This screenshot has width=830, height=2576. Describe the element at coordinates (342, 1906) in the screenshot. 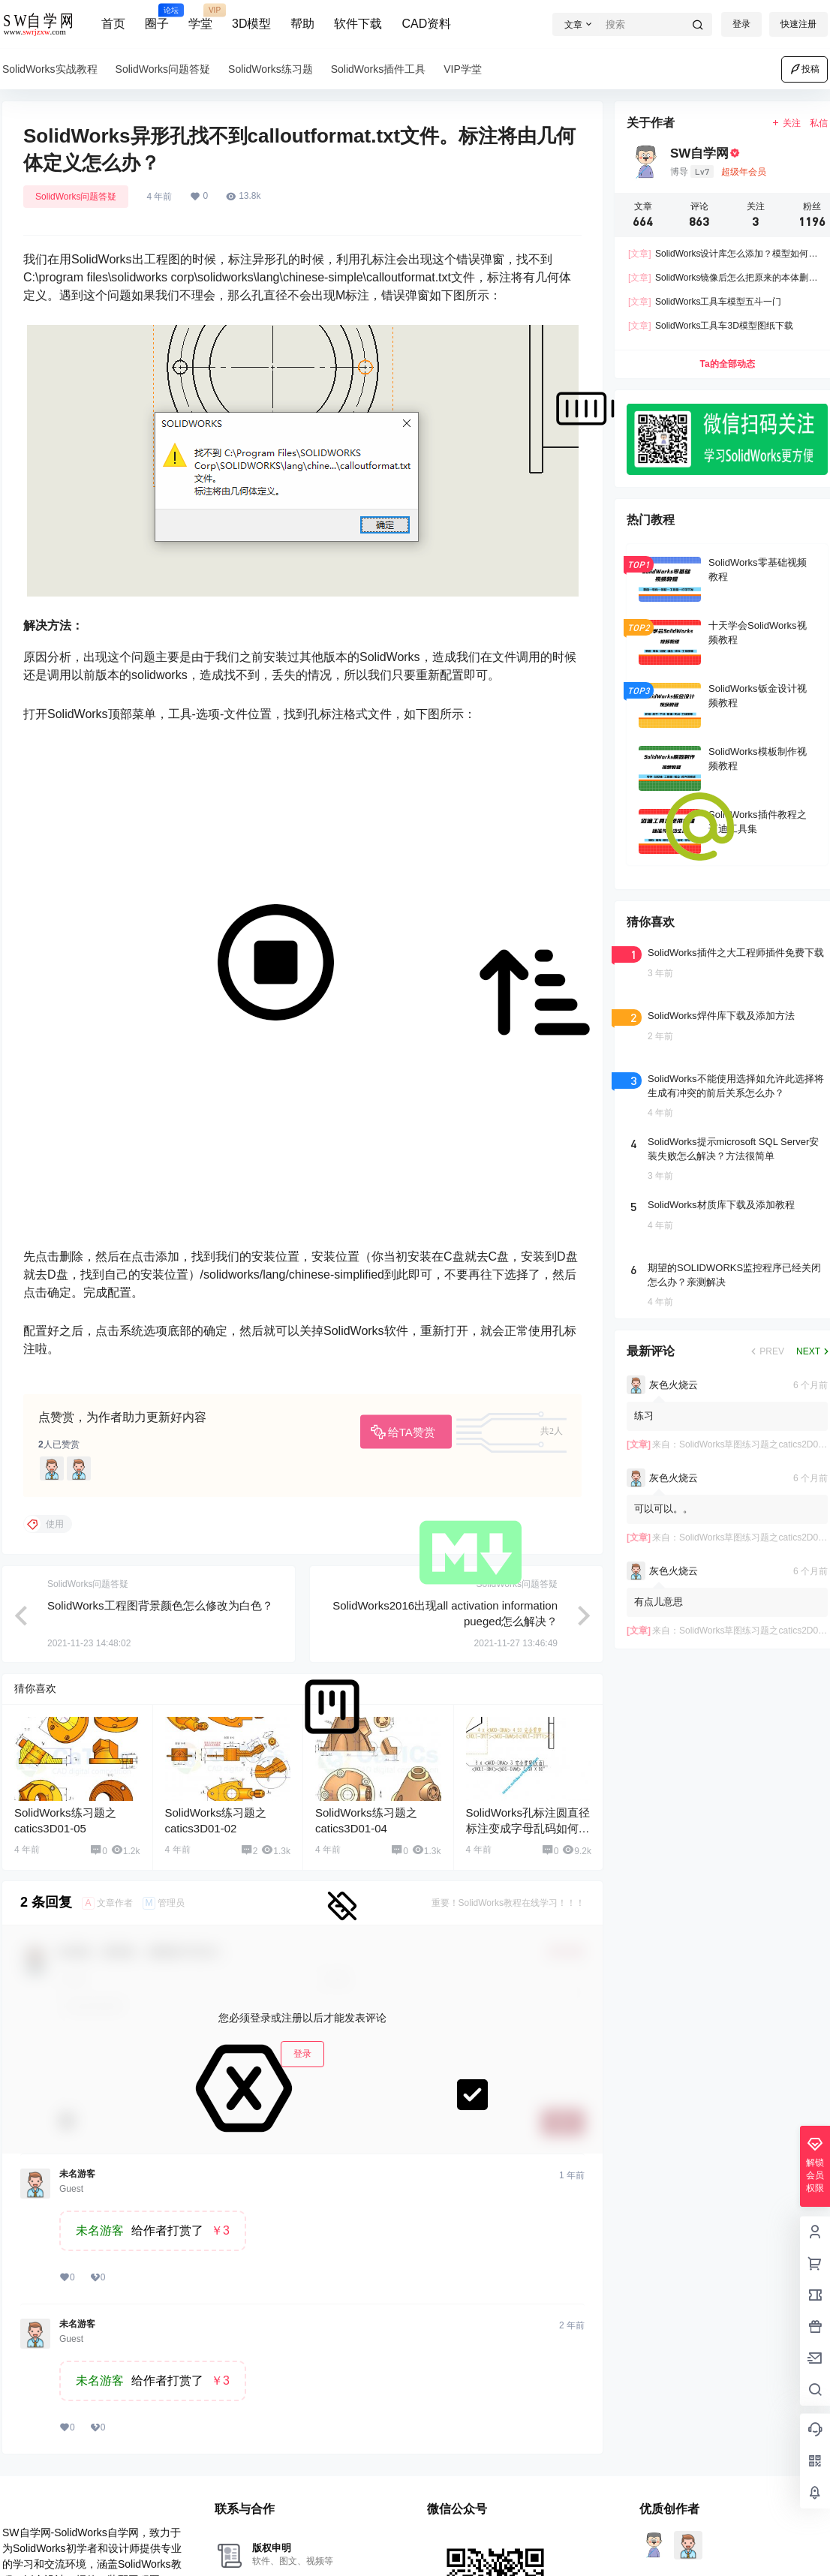

I see `navigation or directions unavailable` at that location.